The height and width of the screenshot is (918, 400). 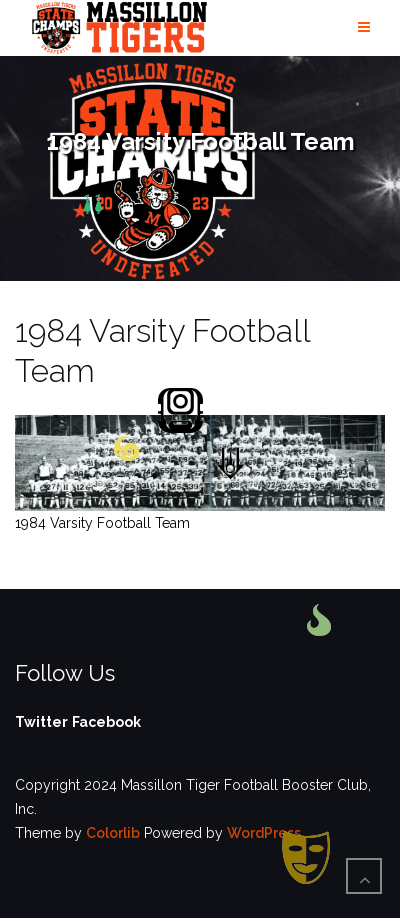 What do you see at coordinates (180, 410) in the screenshot?
I see `open camera or photo capture mode` at bounding box center [180, 410].